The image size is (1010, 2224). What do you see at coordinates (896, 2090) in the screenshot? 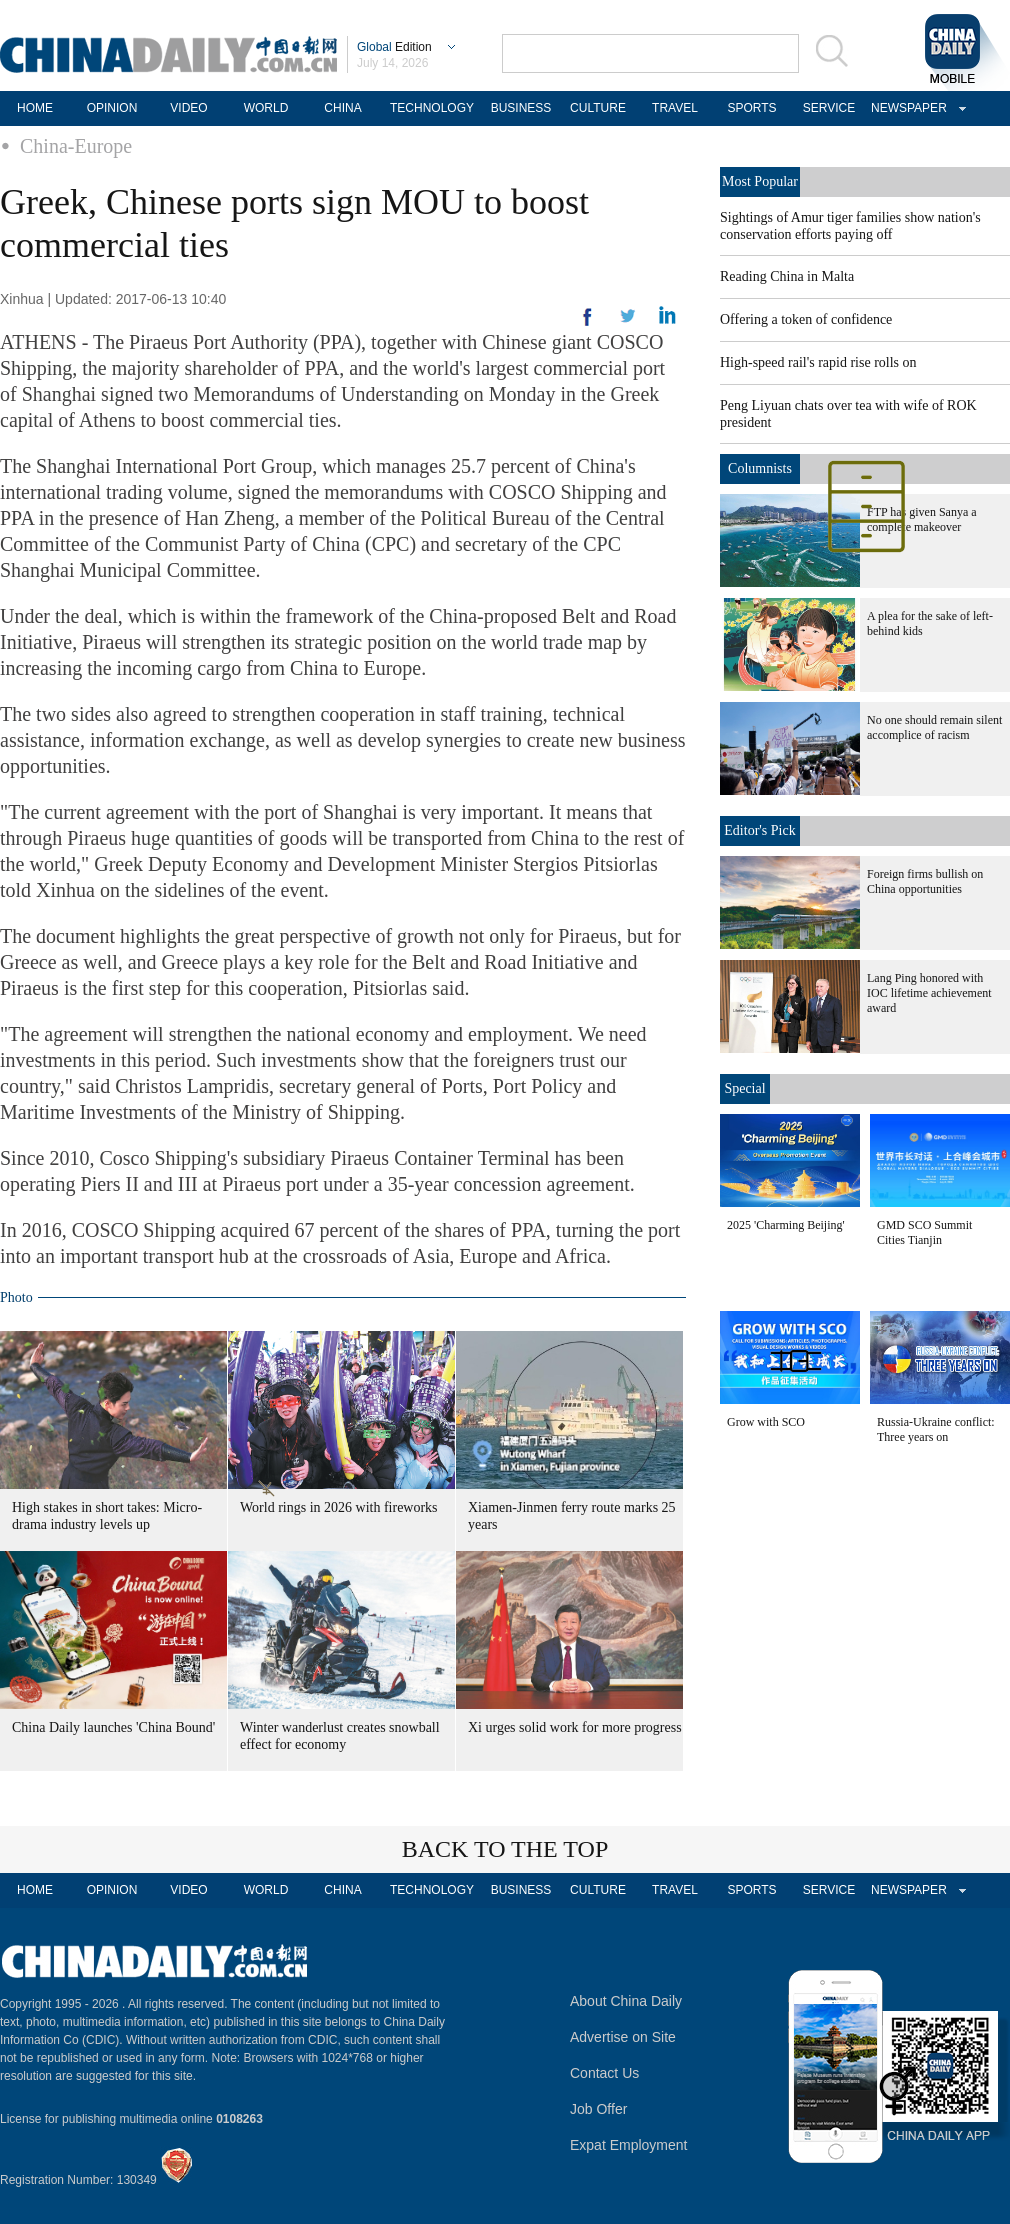
I see `indicates intersex gender identity` at bounding box center [896, 2090].